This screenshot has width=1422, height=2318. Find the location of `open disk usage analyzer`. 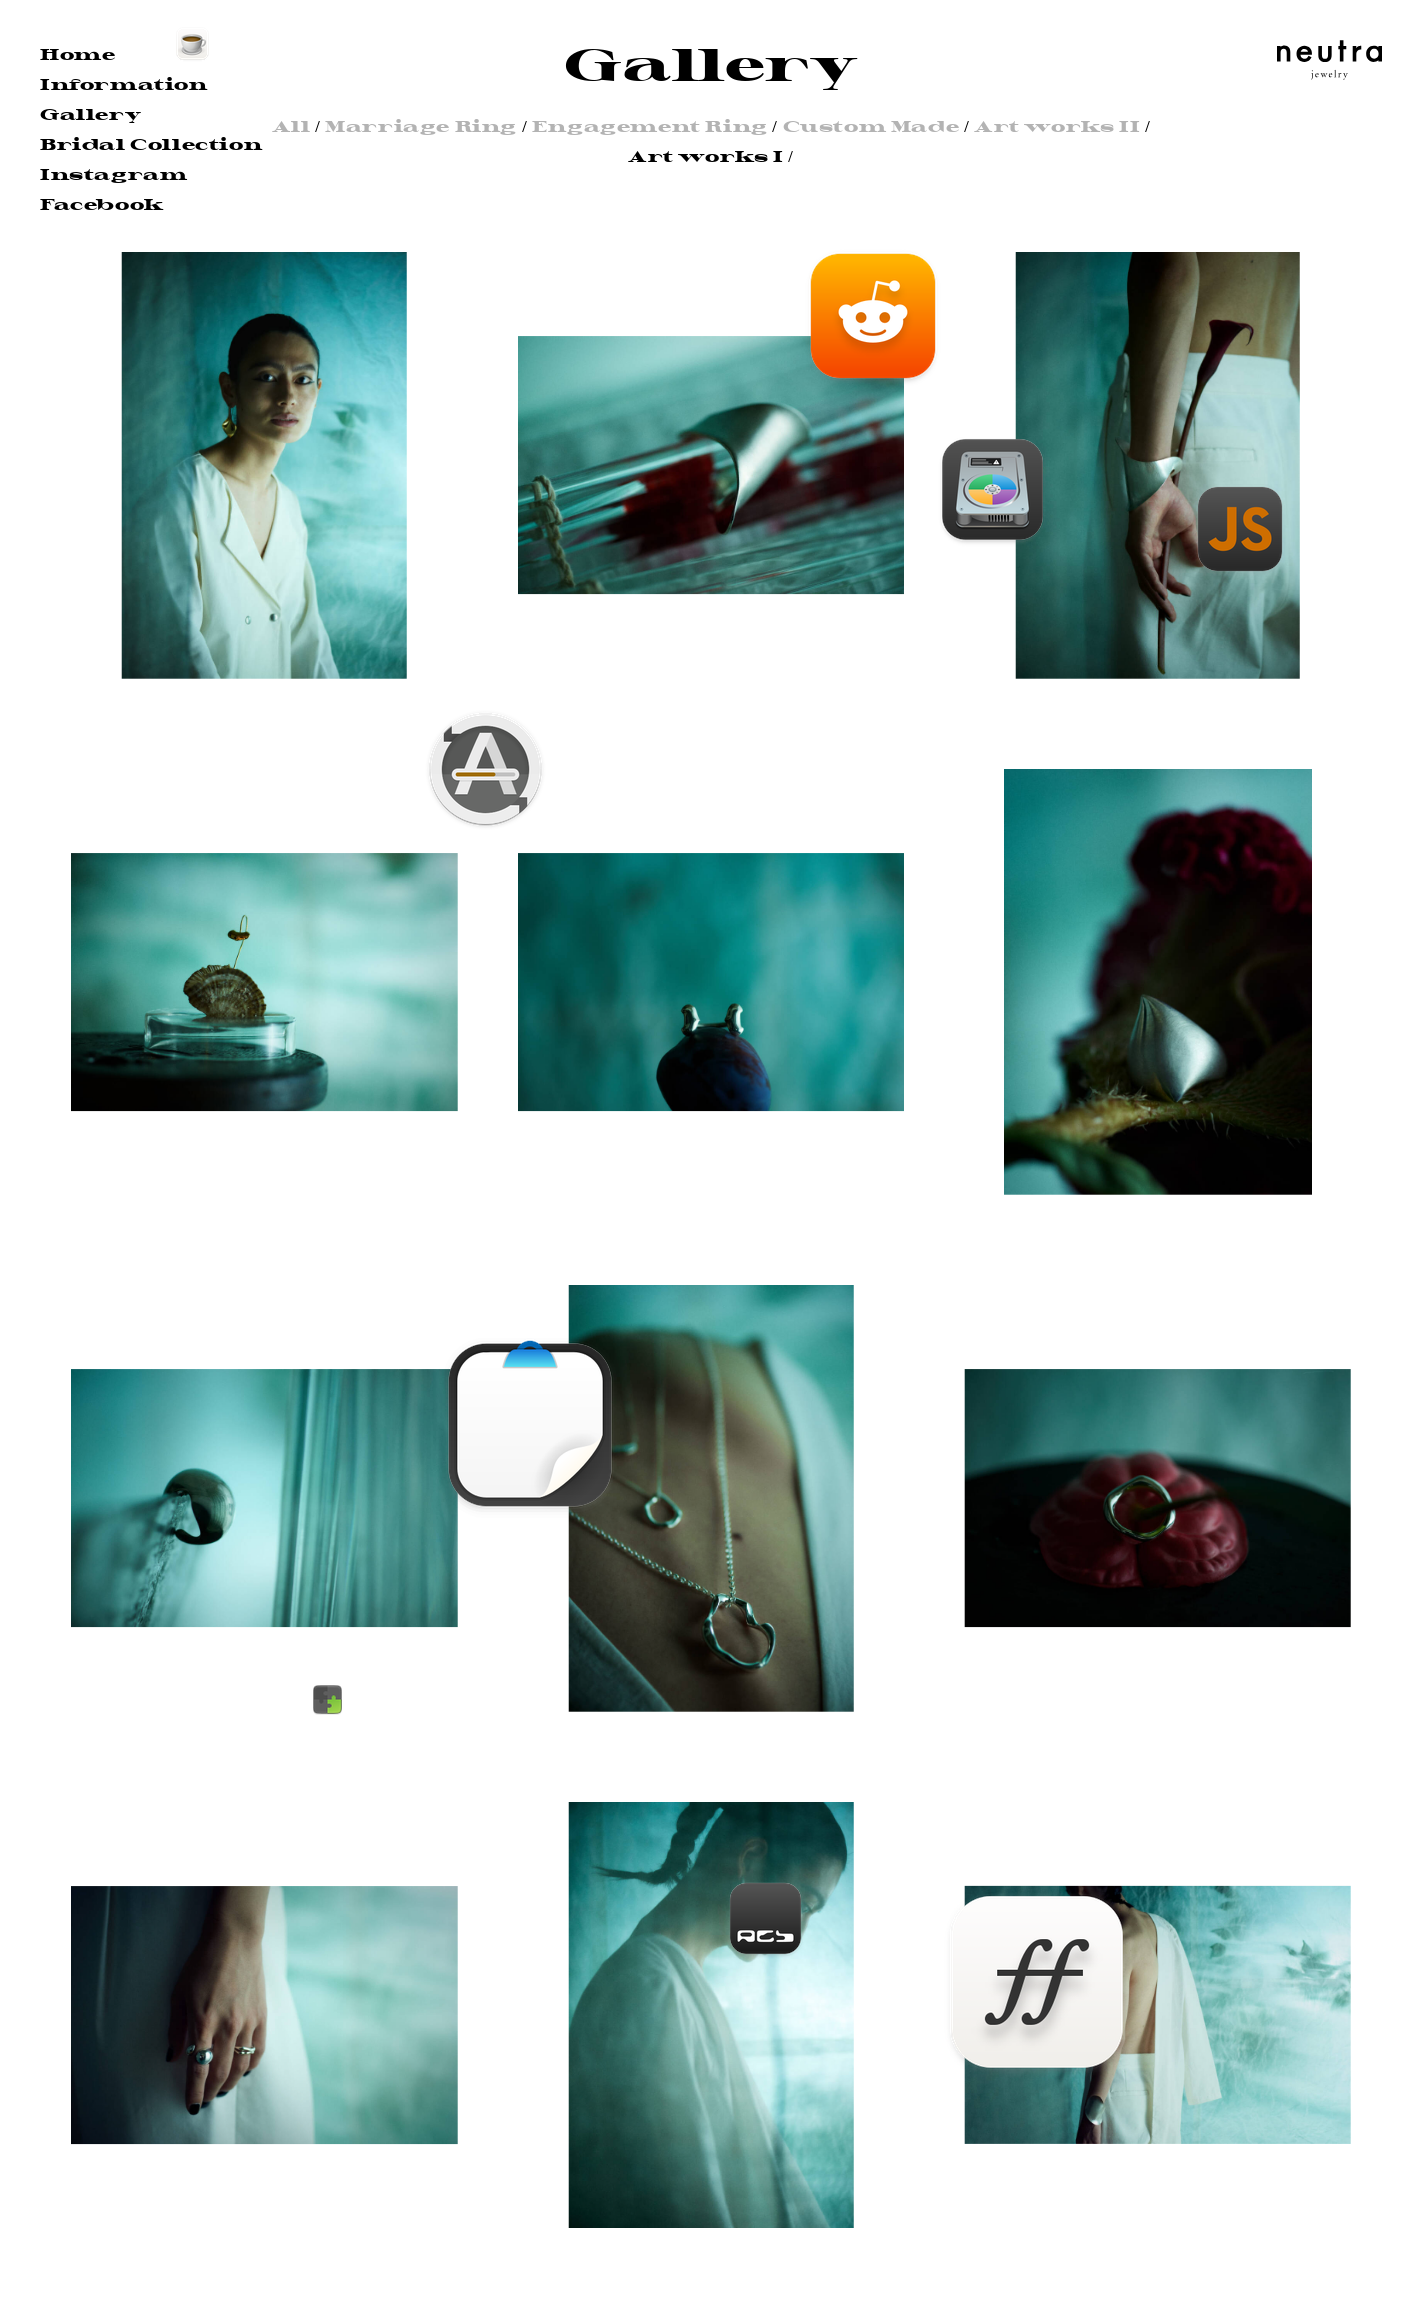

open disk usage analyzer is located at coordinates (992, 489).